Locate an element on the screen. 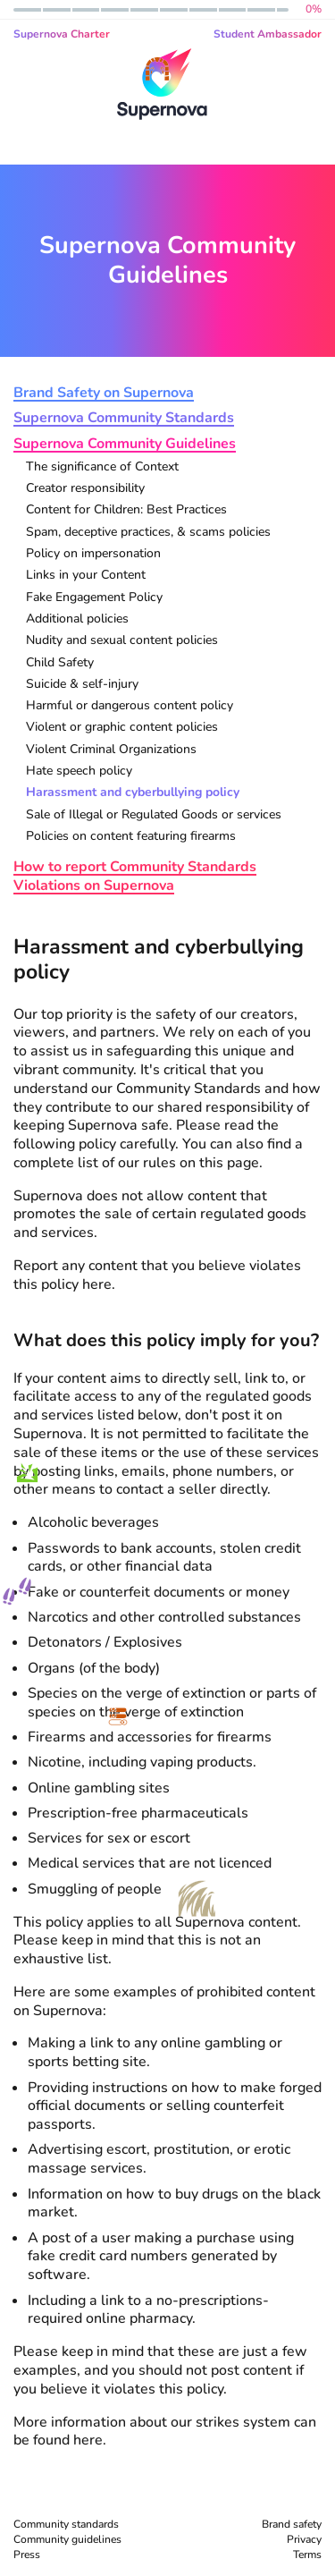  enter a dungeon or underground level is located at coordinates (157, 69).